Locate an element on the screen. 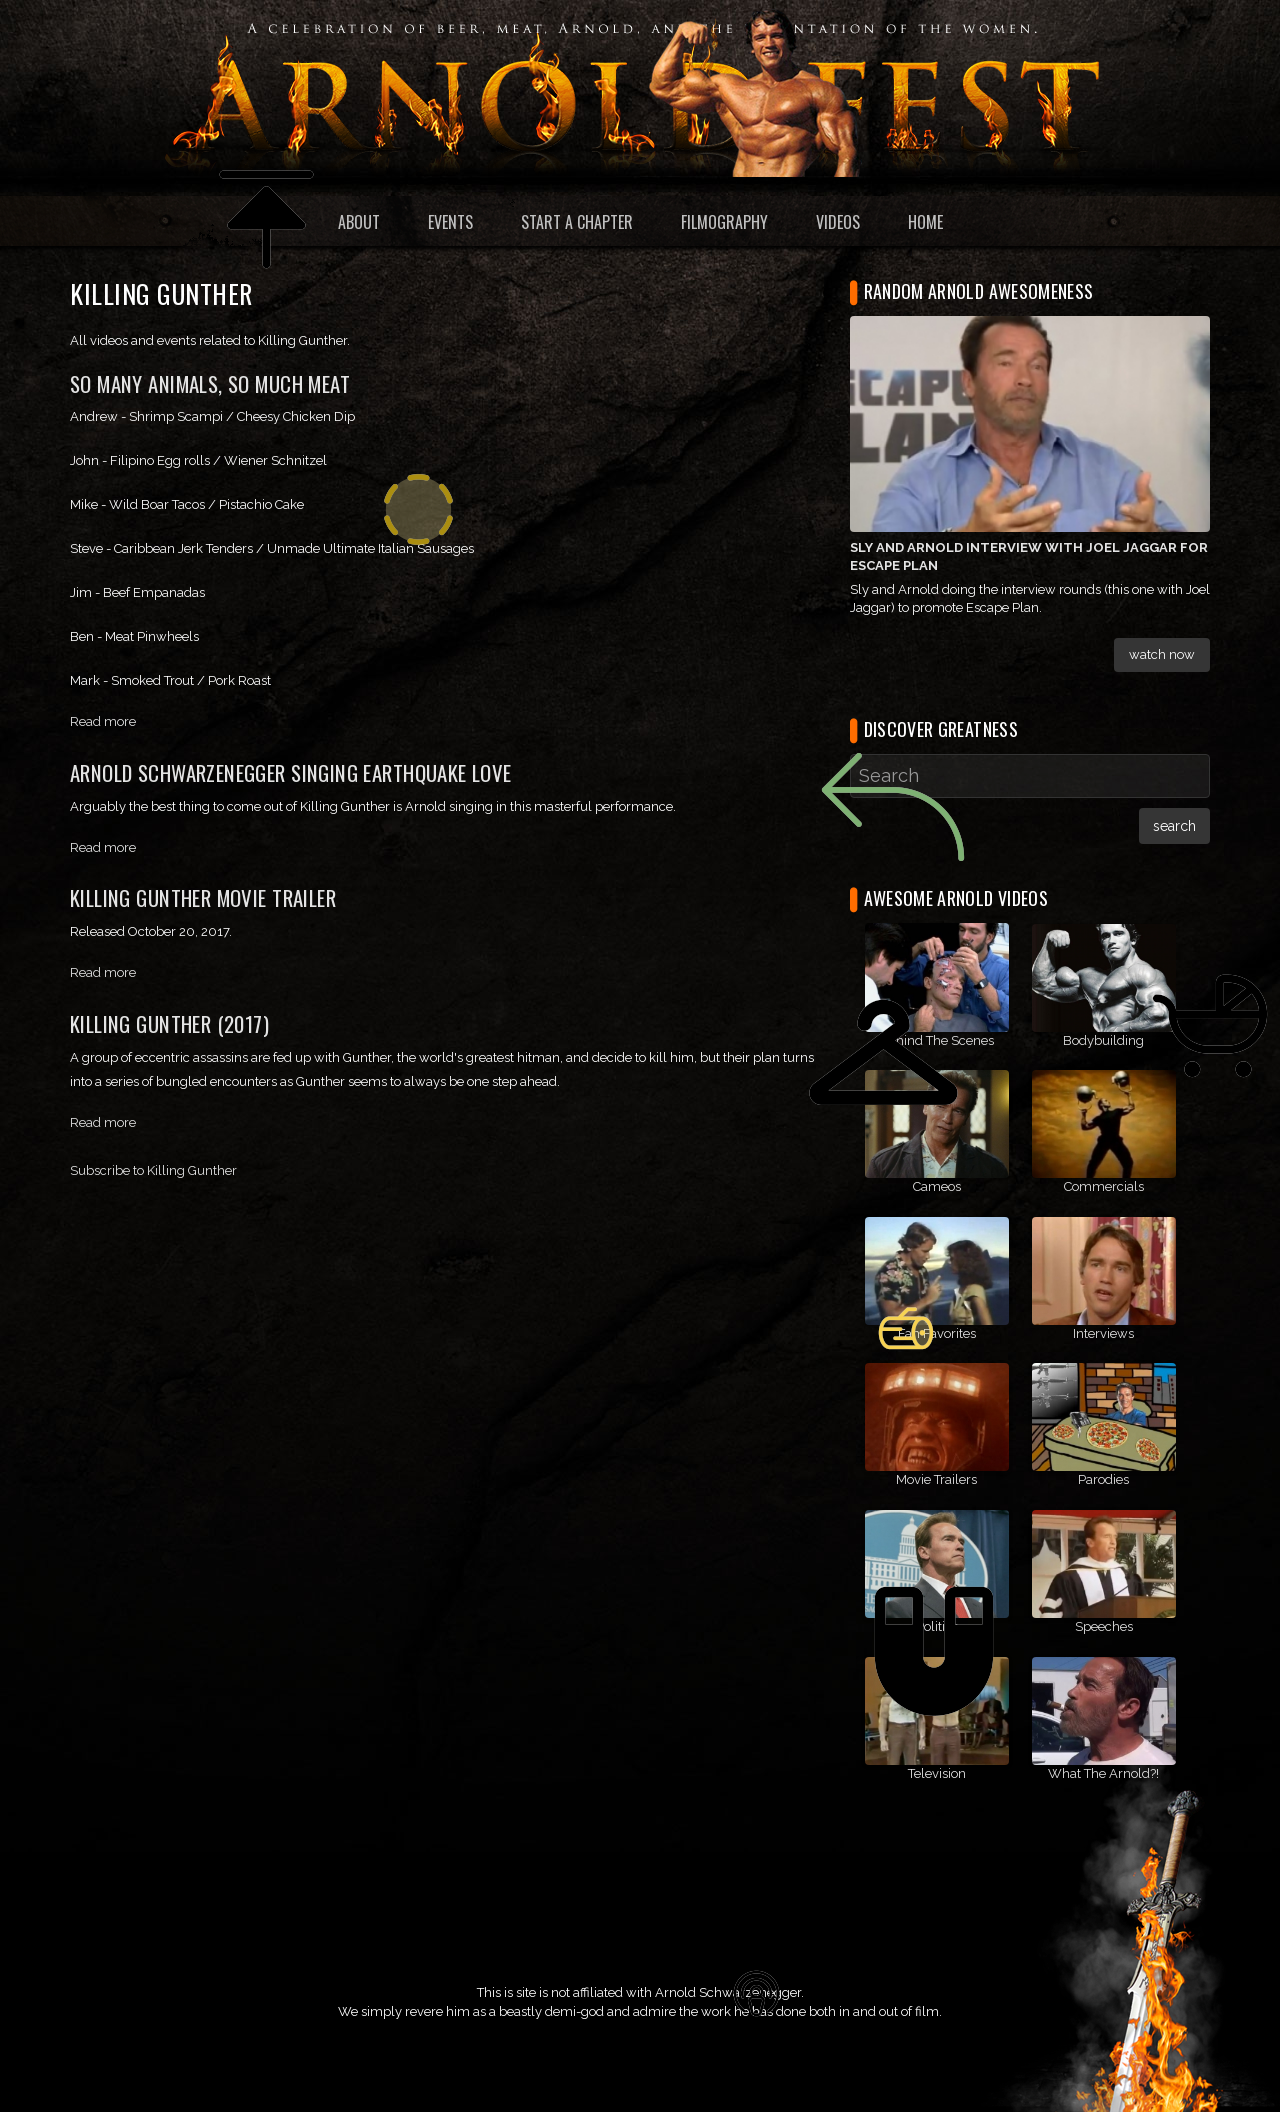  indicates loading or processing in progress is located at coordinates (418, 509).